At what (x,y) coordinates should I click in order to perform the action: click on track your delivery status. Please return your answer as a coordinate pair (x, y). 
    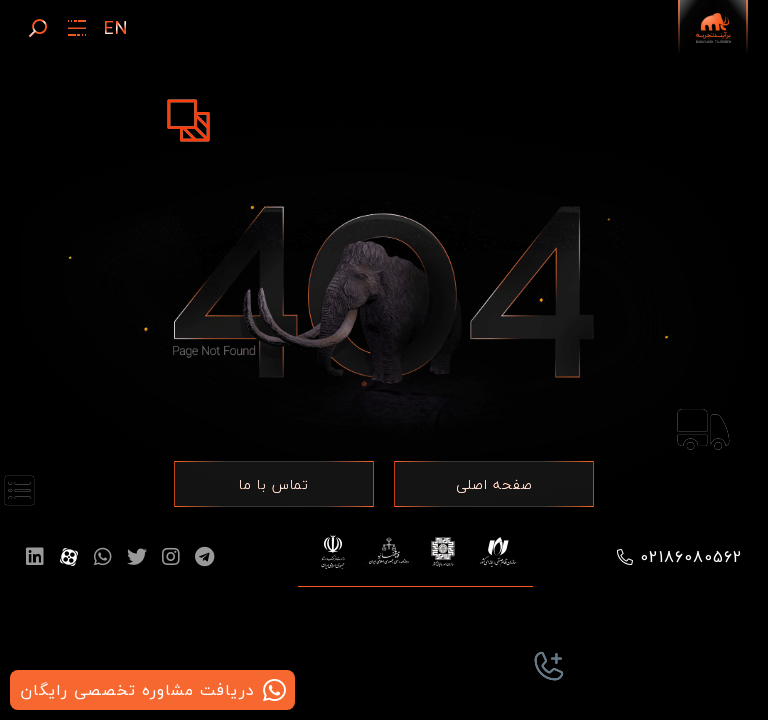
    Looking at the image, I should click on (703, 427).